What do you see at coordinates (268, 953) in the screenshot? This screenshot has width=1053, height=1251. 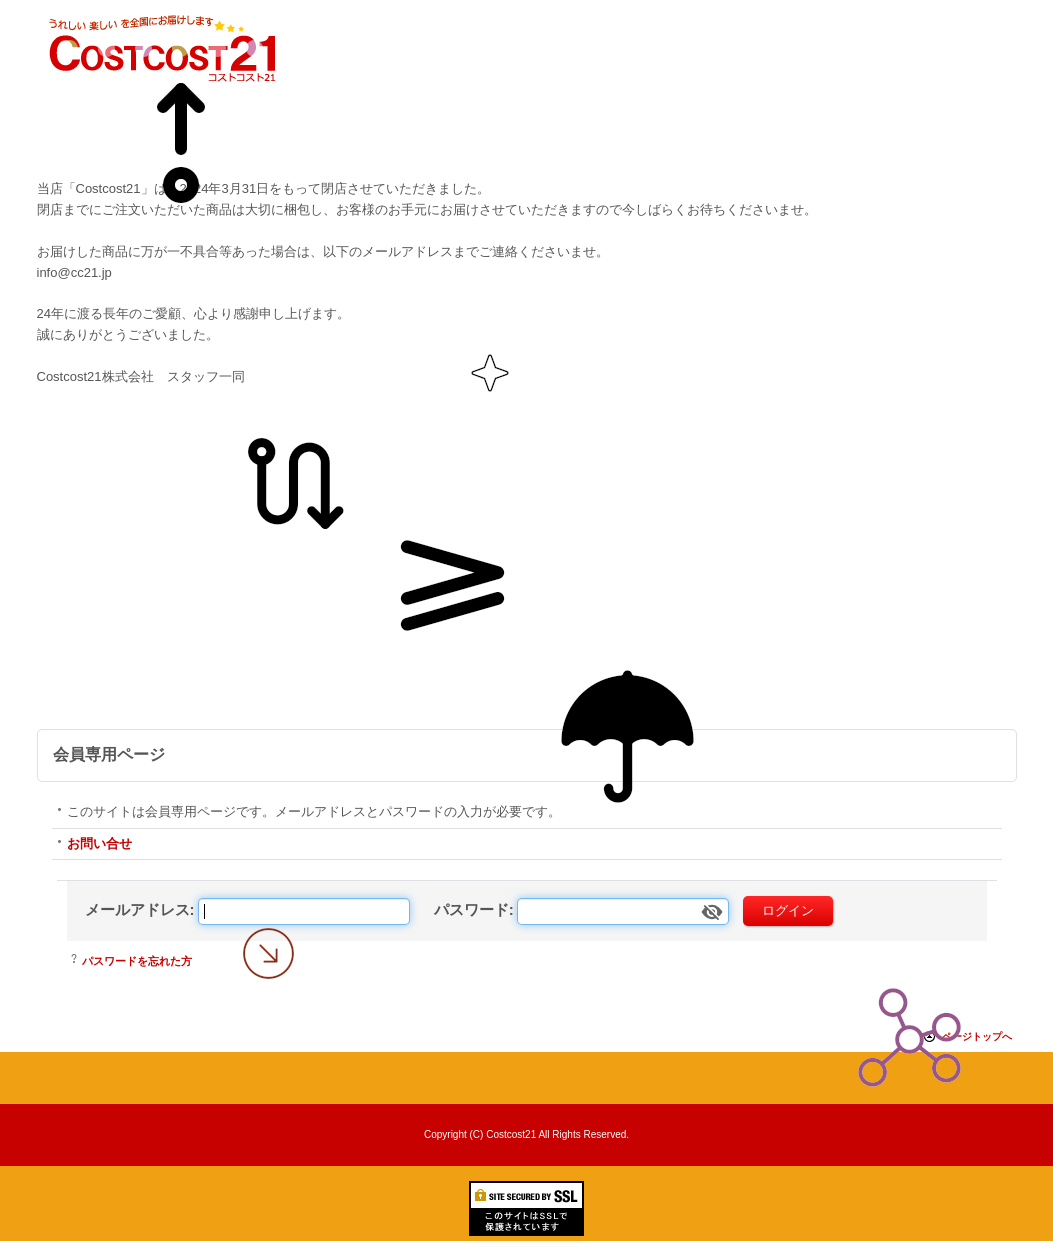 I see `navigate to the next item diagonally` at bounding box center [268, 953].